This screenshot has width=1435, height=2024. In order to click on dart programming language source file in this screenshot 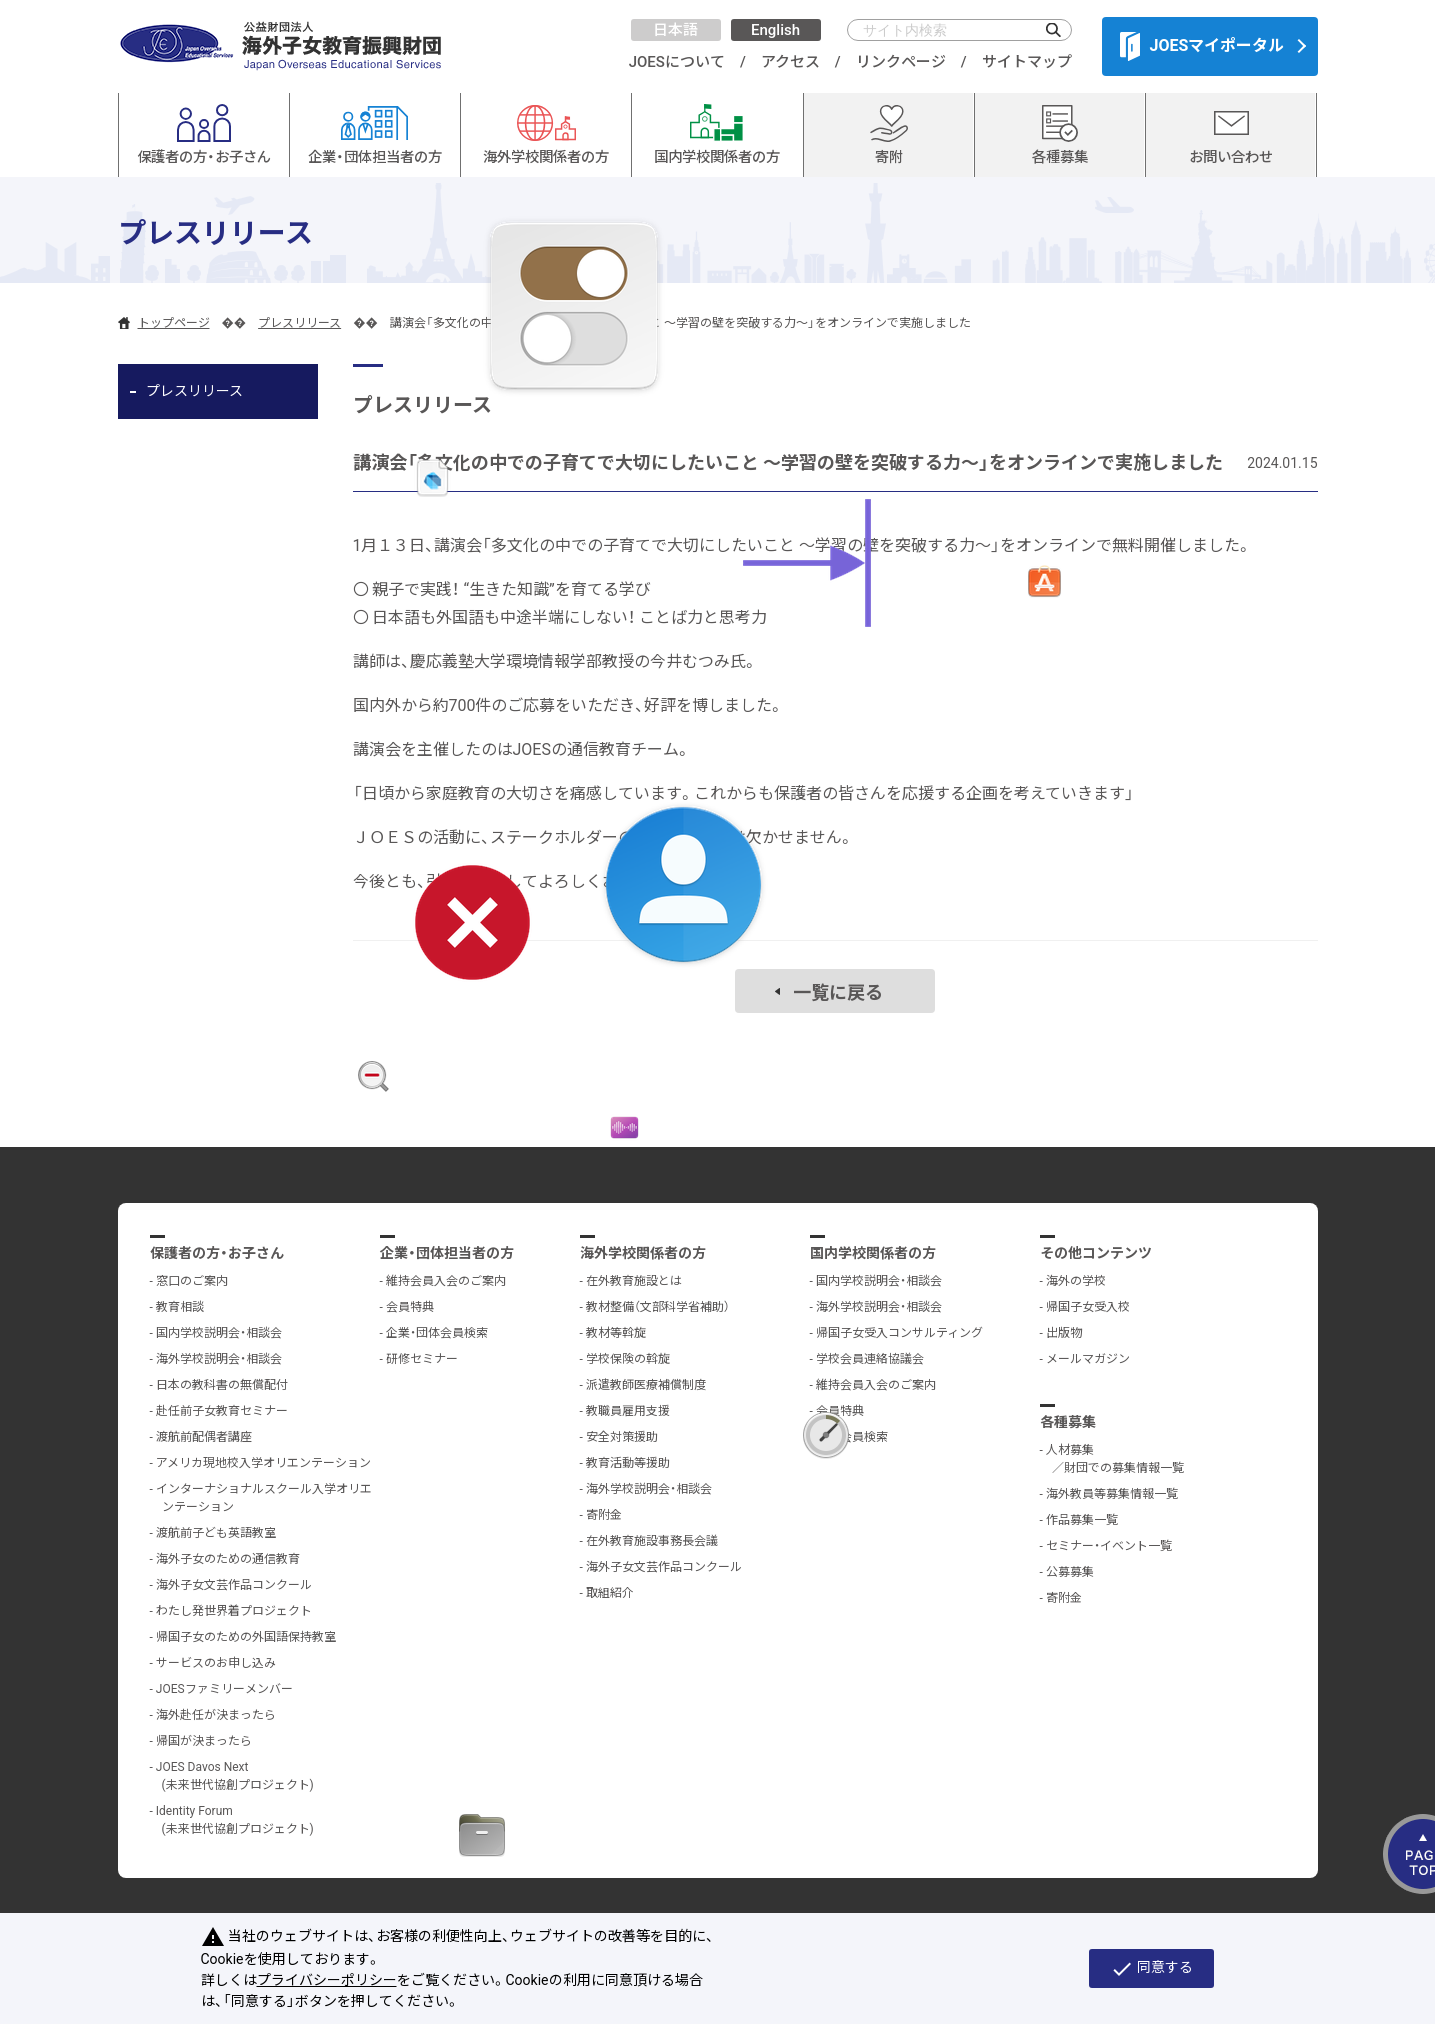, I will do `click(432, 477)`.